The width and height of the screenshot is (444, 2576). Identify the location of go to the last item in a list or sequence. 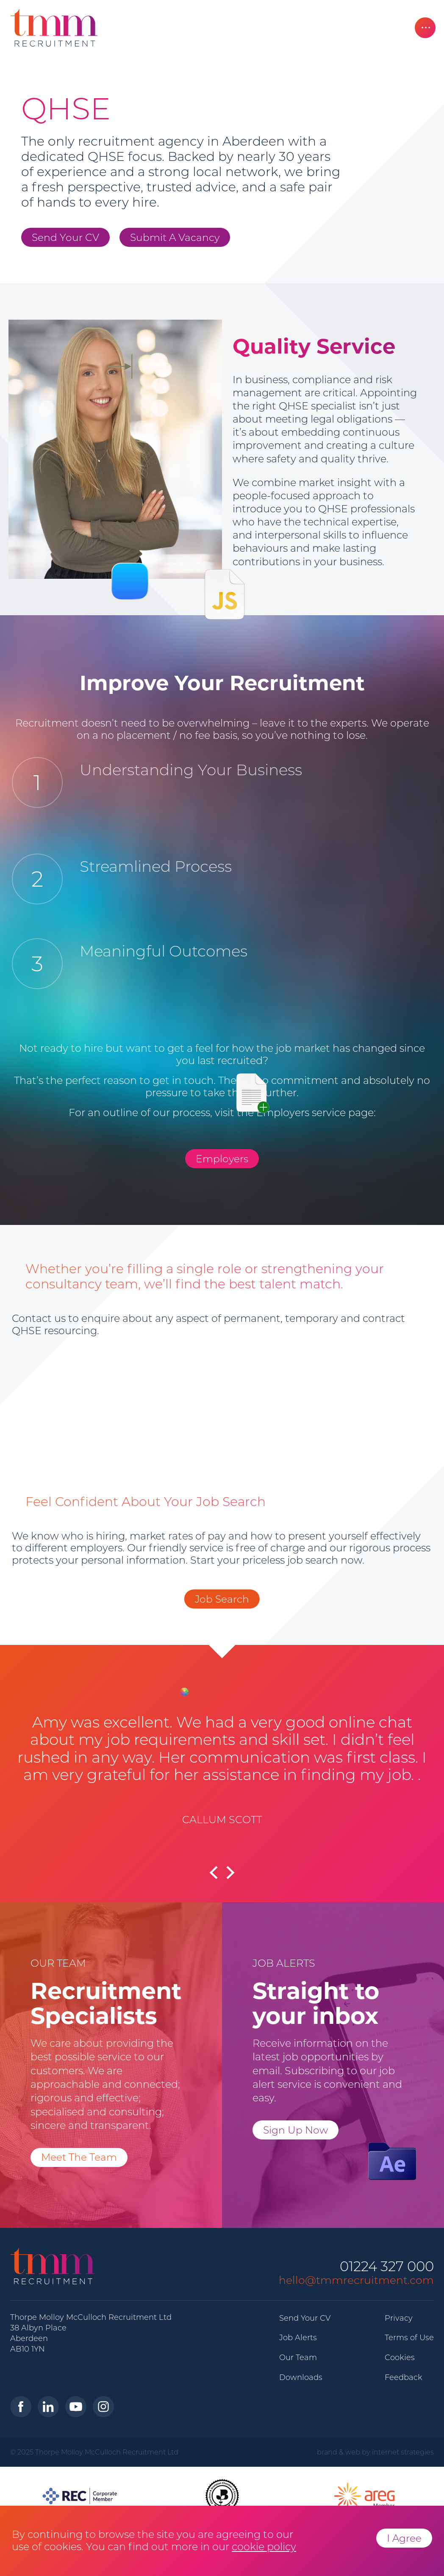
(120, 366).